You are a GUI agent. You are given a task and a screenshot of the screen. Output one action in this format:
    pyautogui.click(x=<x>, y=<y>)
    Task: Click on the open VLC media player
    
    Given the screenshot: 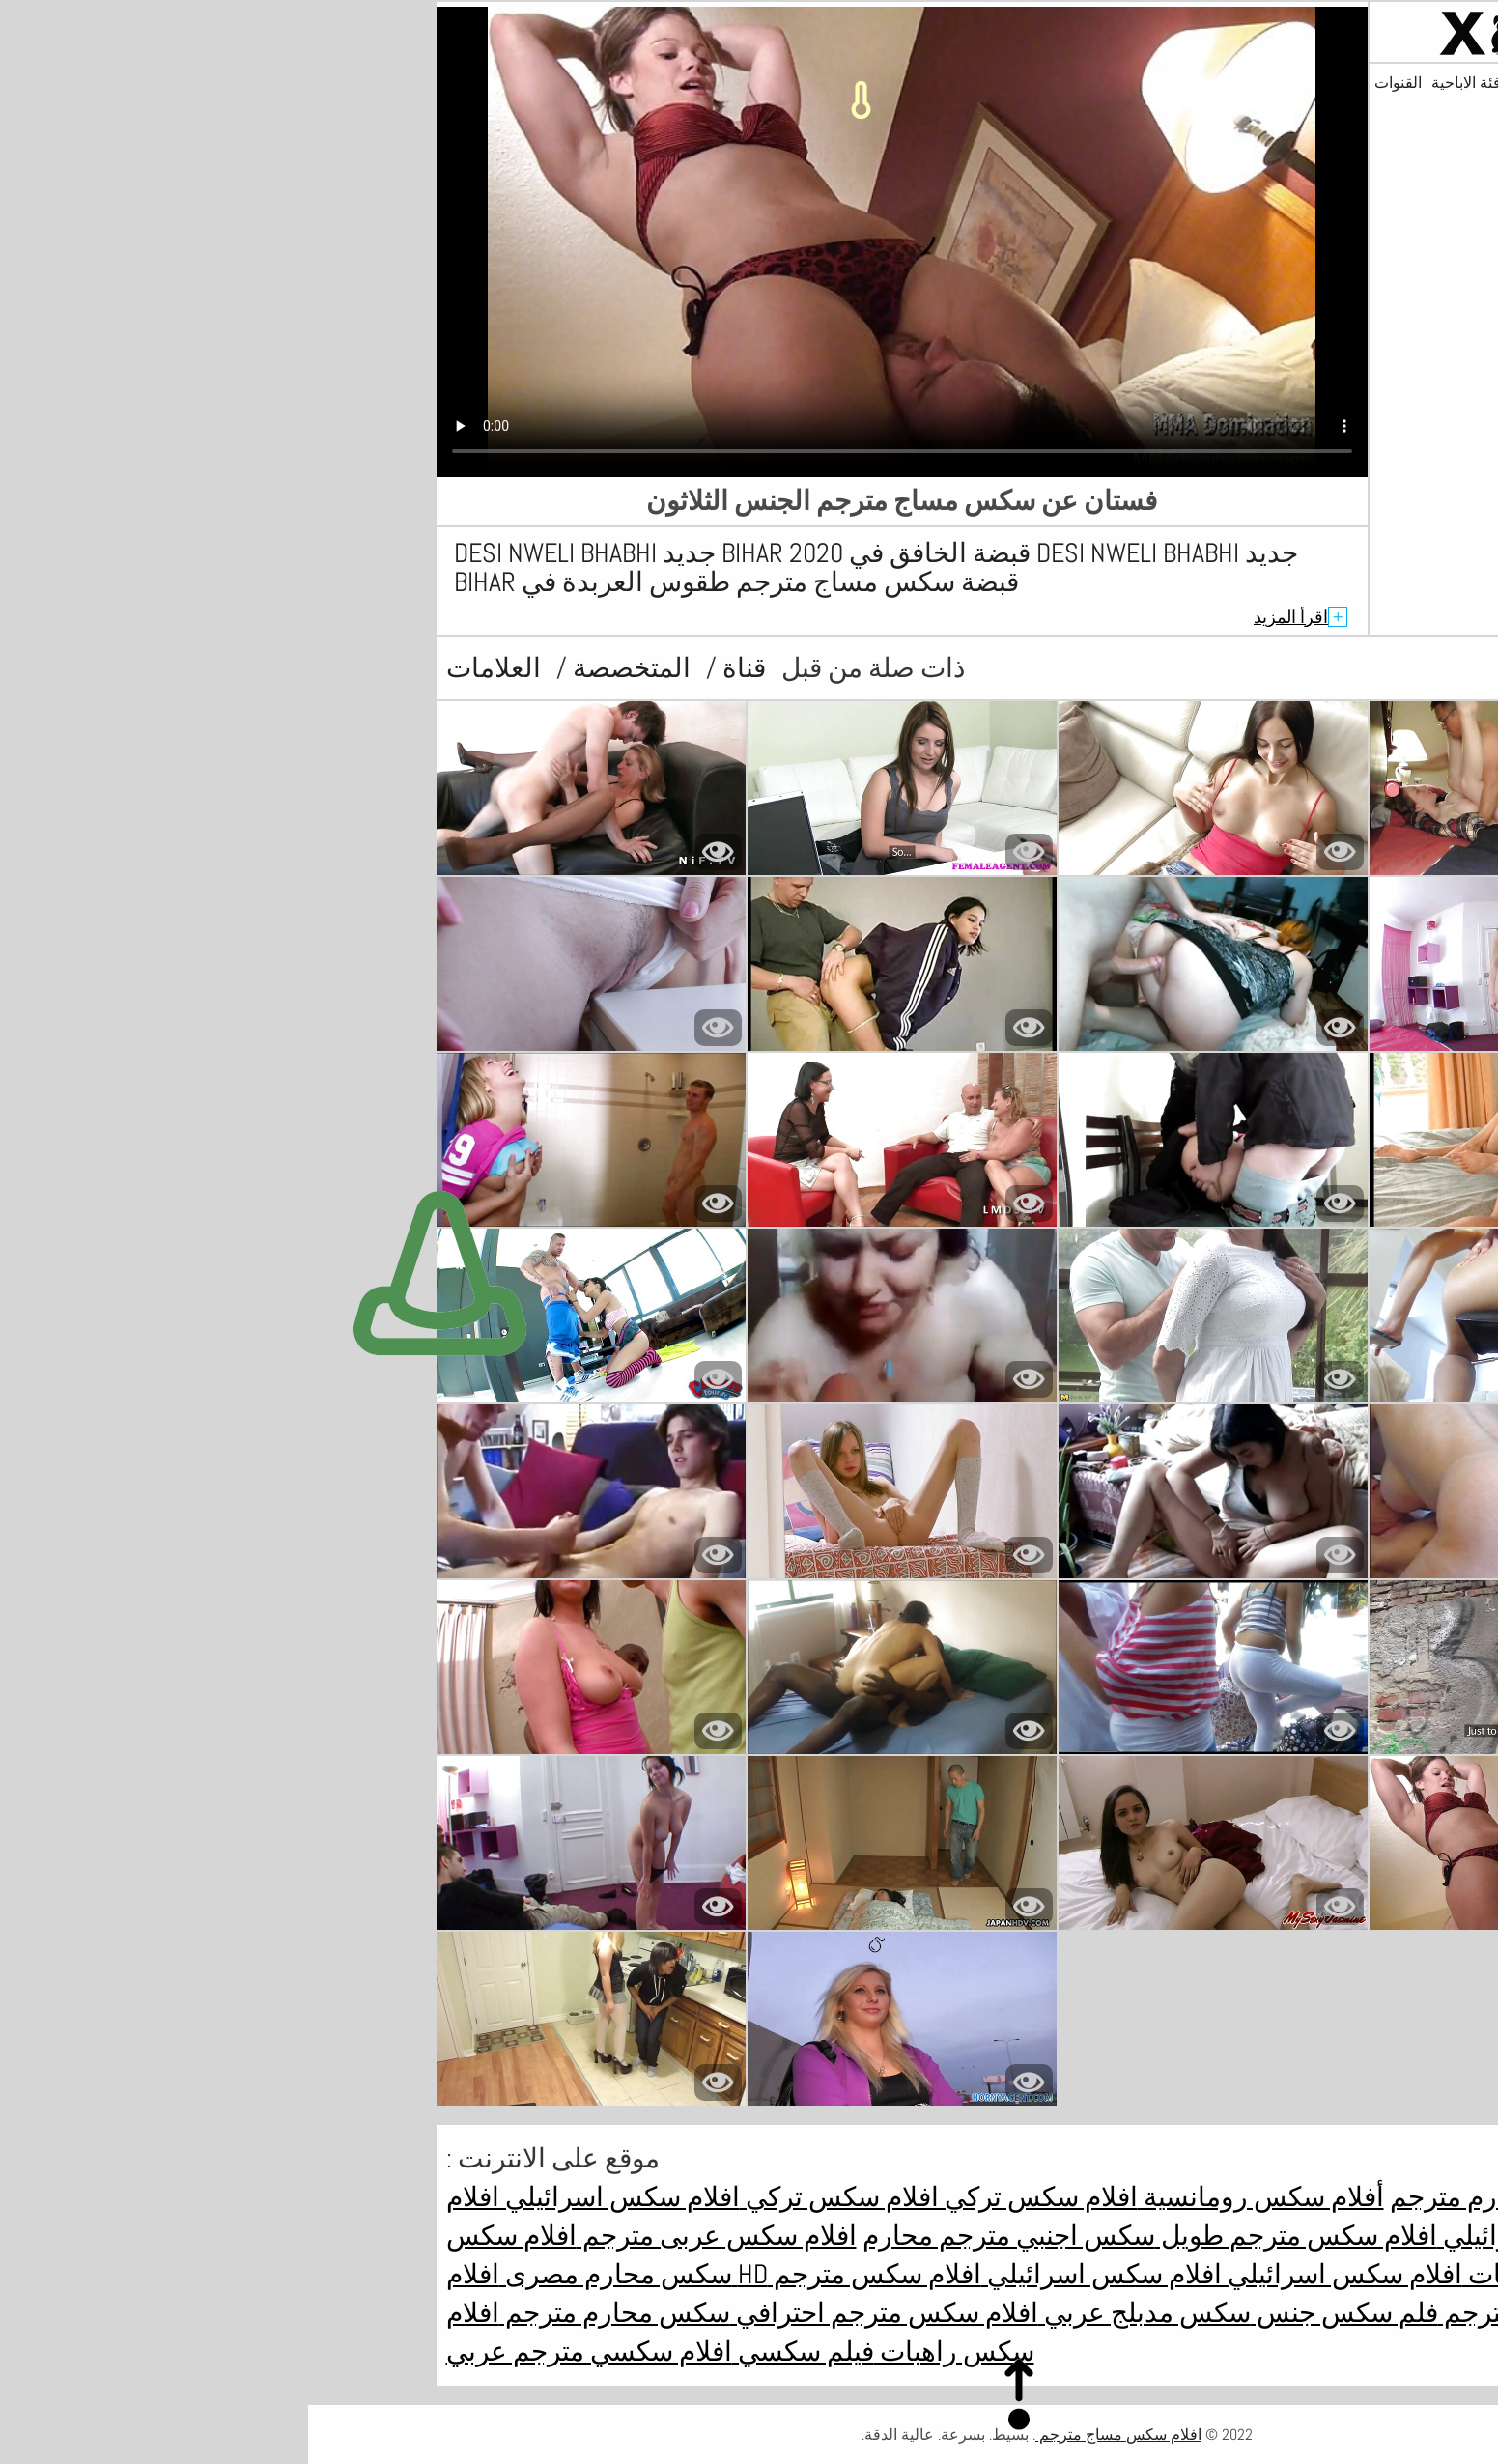 What is the action you would take?
    pyautogui.click(x=439, y=1277)
    